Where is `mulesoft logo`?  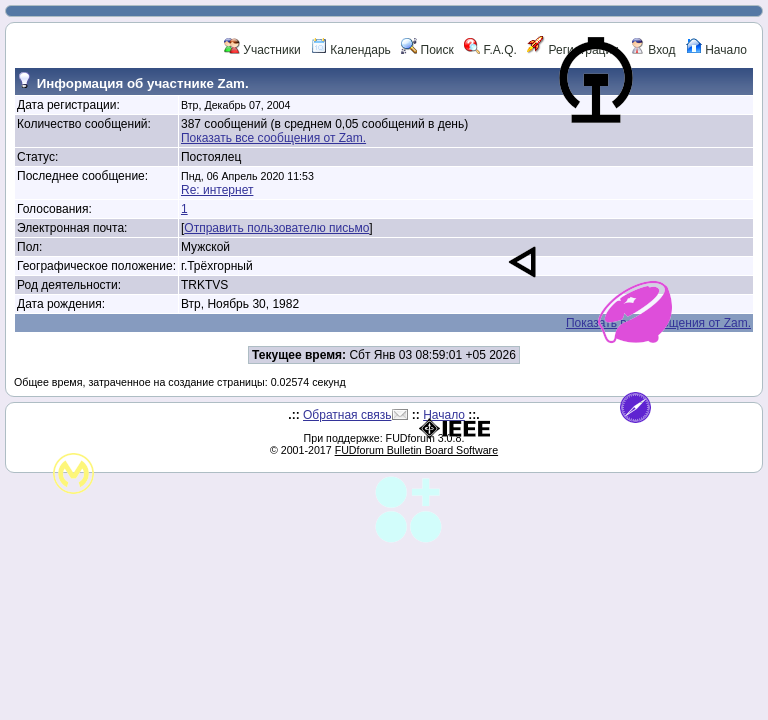
mulesoft logo is located at coordinates (73, 473).